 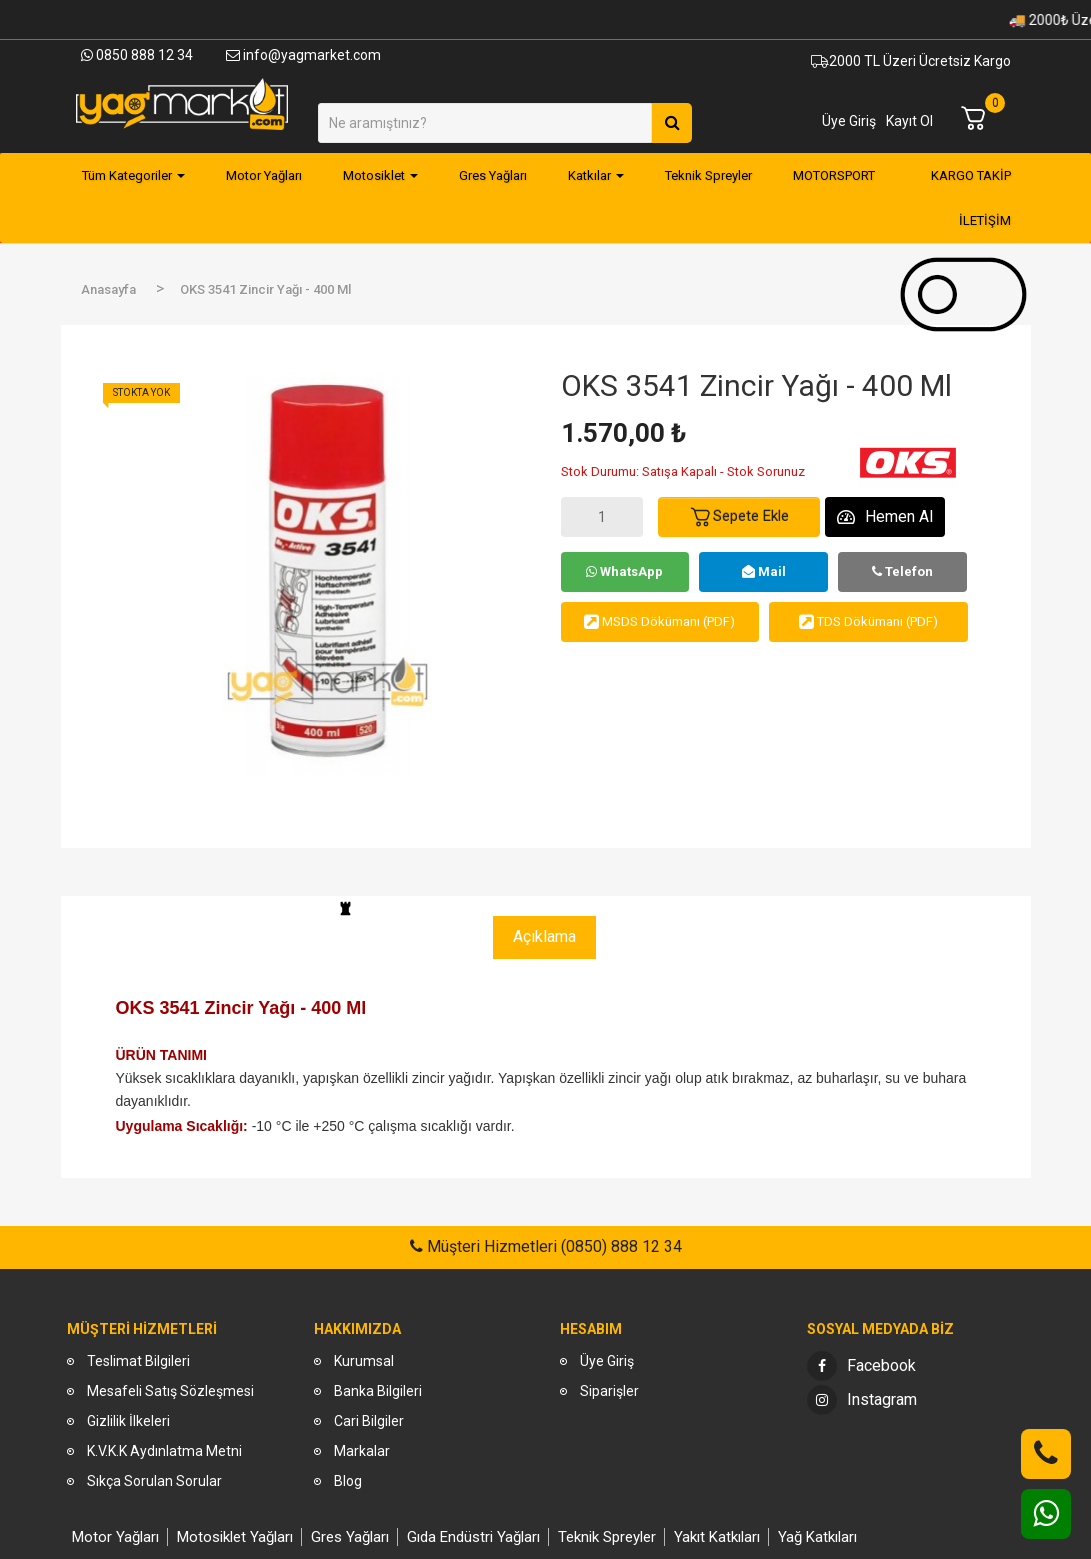 I want to click on toggle switch in off position, so click(x=963, y=294).